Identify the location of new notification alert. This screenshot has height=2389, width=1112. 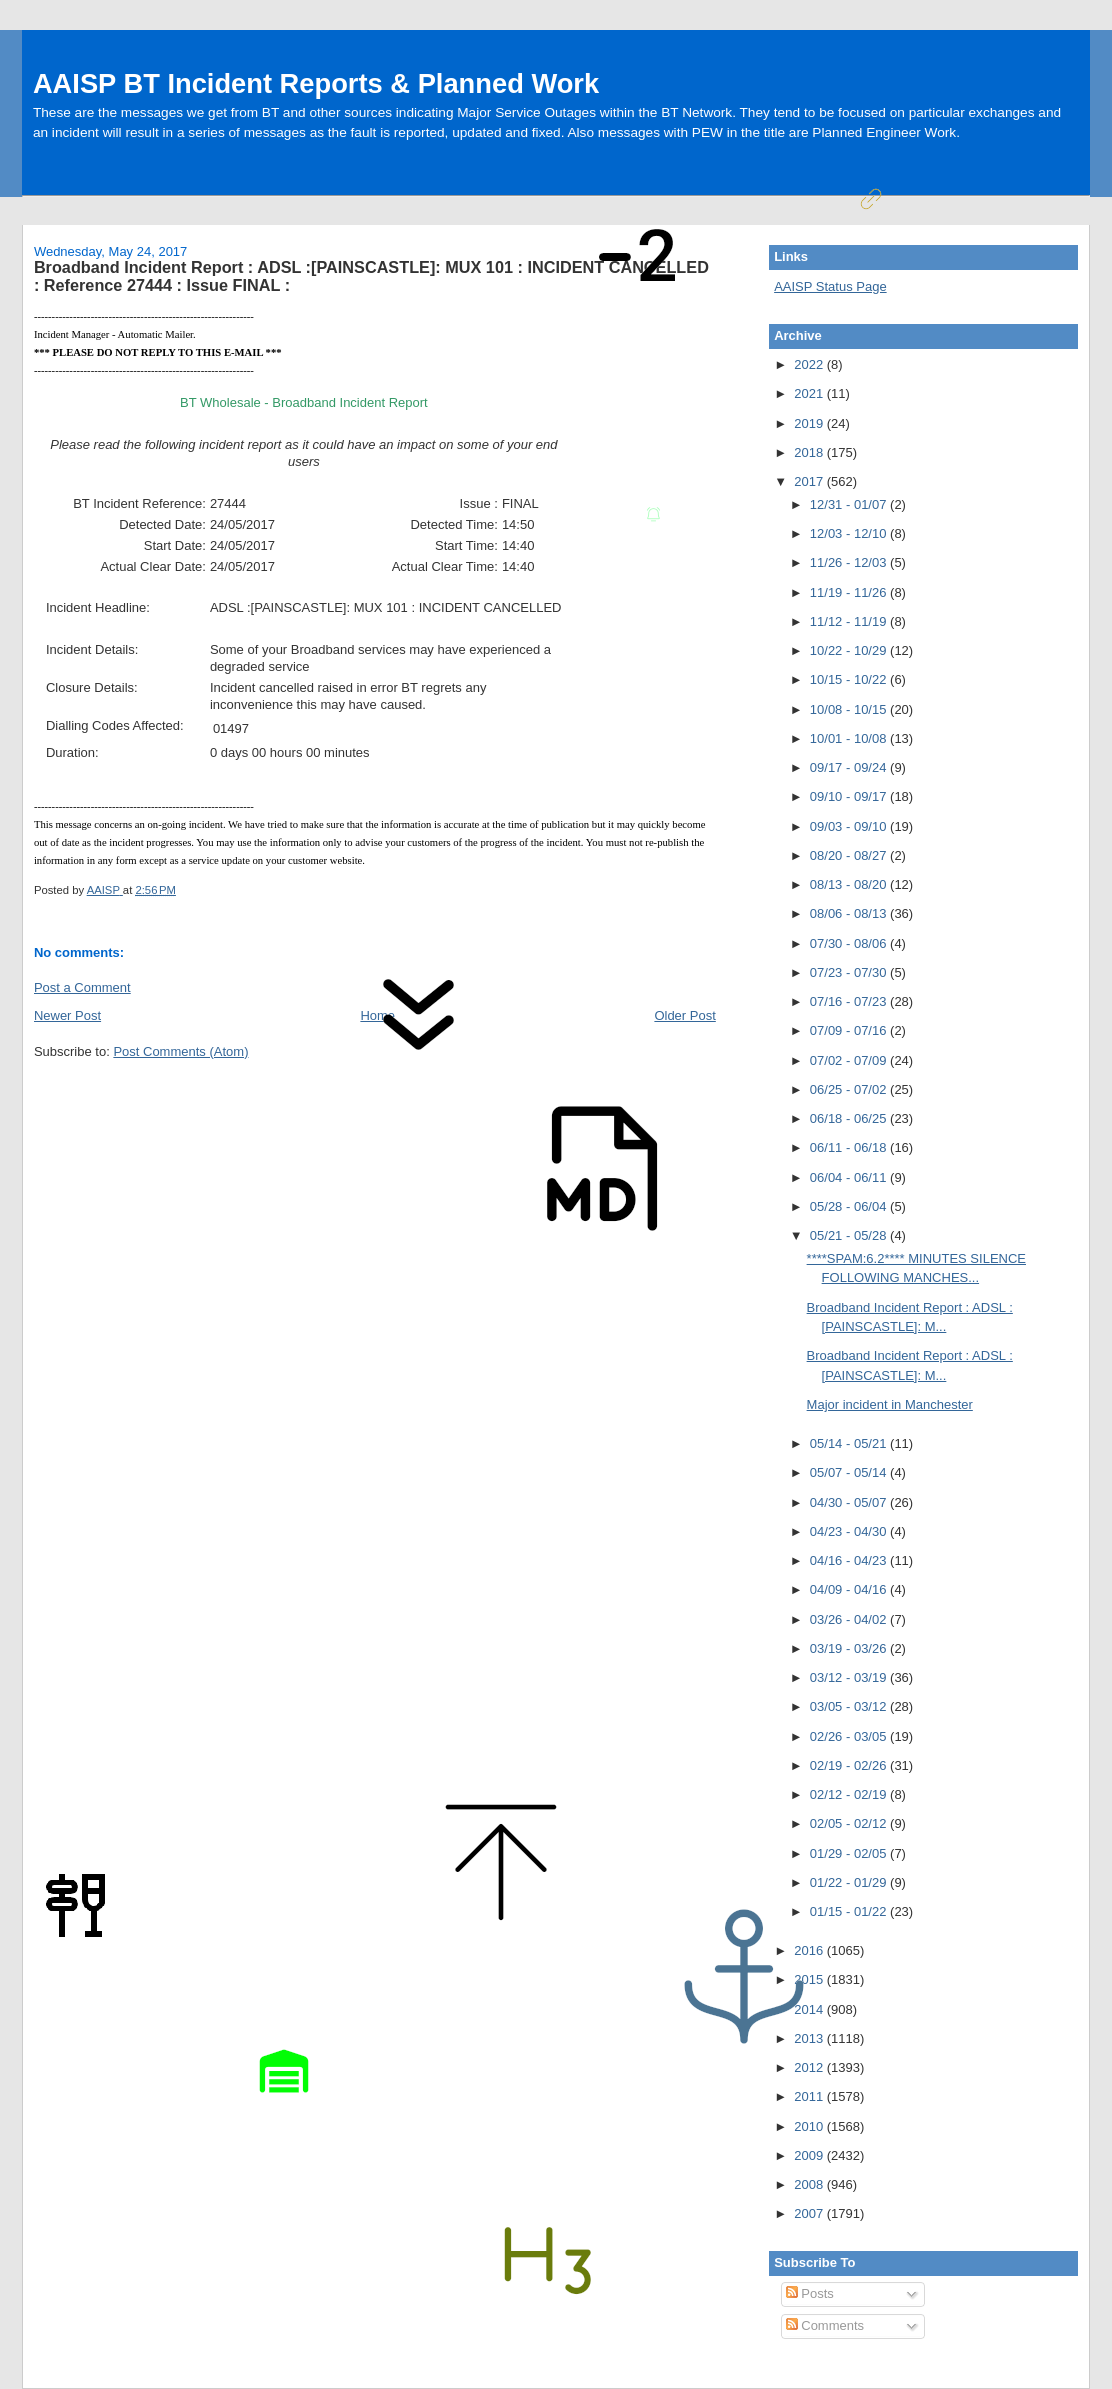
(653, 514).